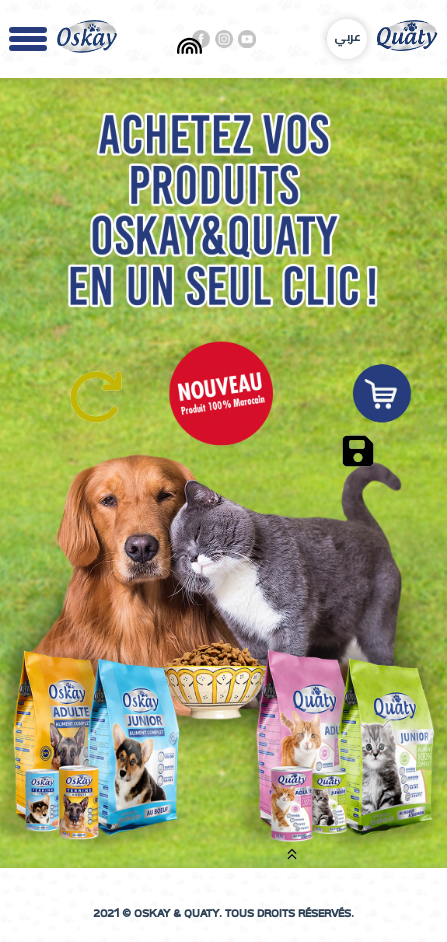  I want to click on scroll to top of page, so click(292, 854).